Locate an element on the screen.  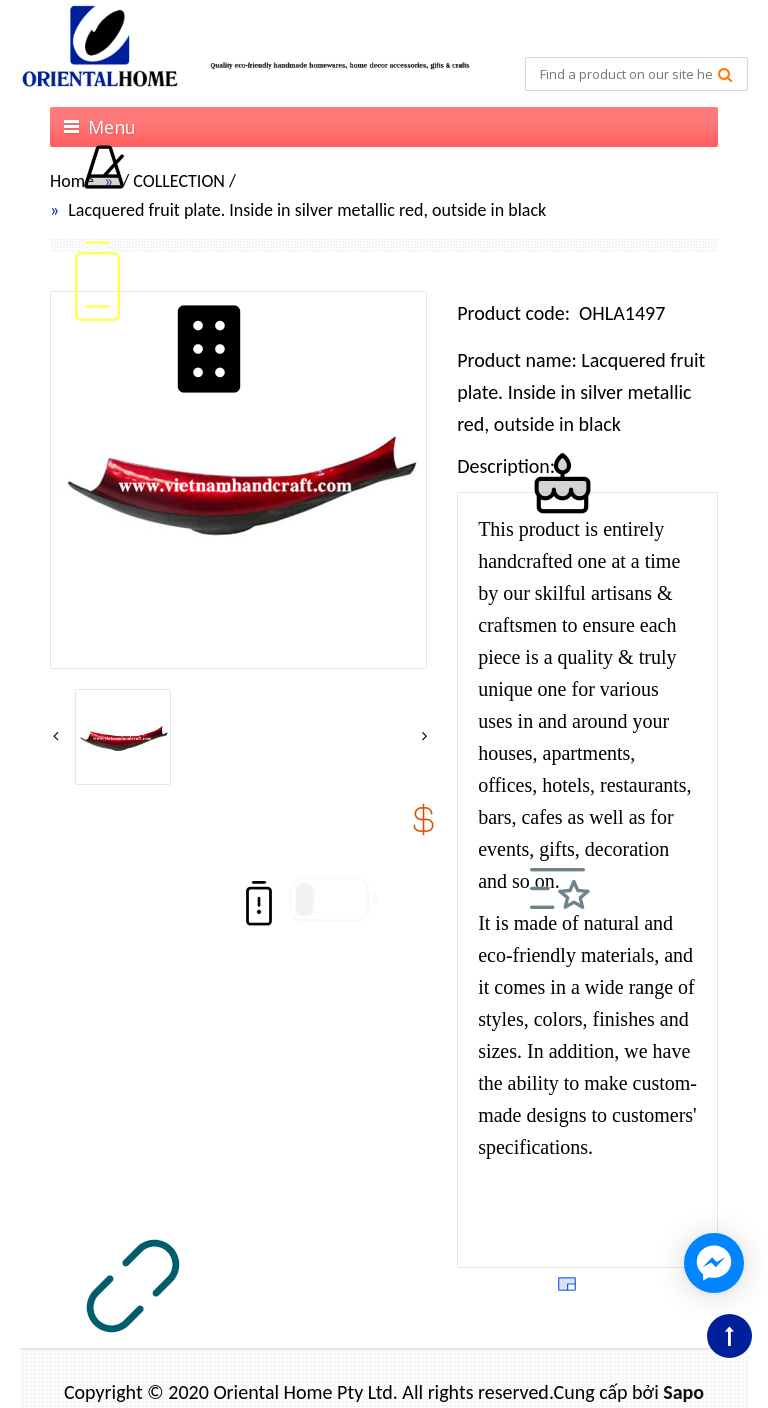
drag to reorder items in a list is located at coordinates (209, 349).